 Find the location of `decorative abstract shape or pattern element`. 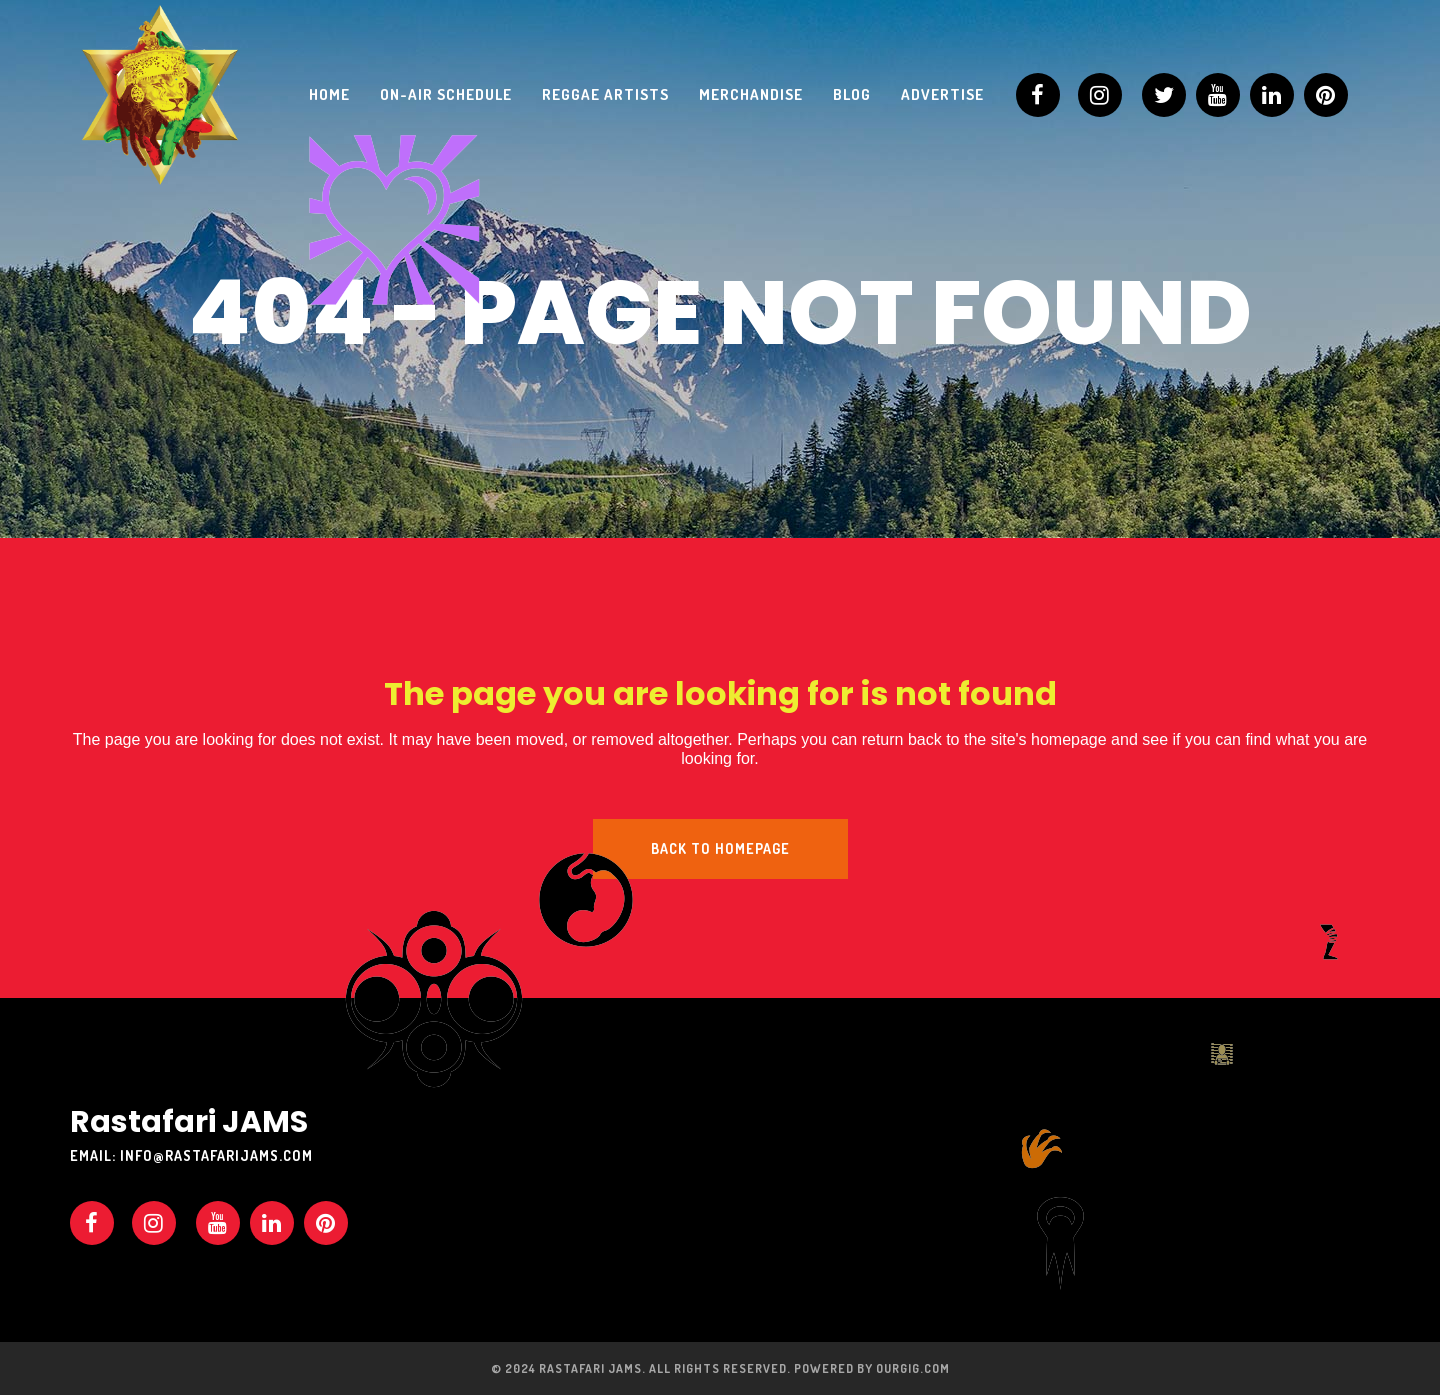

decorative abstract shape or pattern element is located at coordinates (434, 999).